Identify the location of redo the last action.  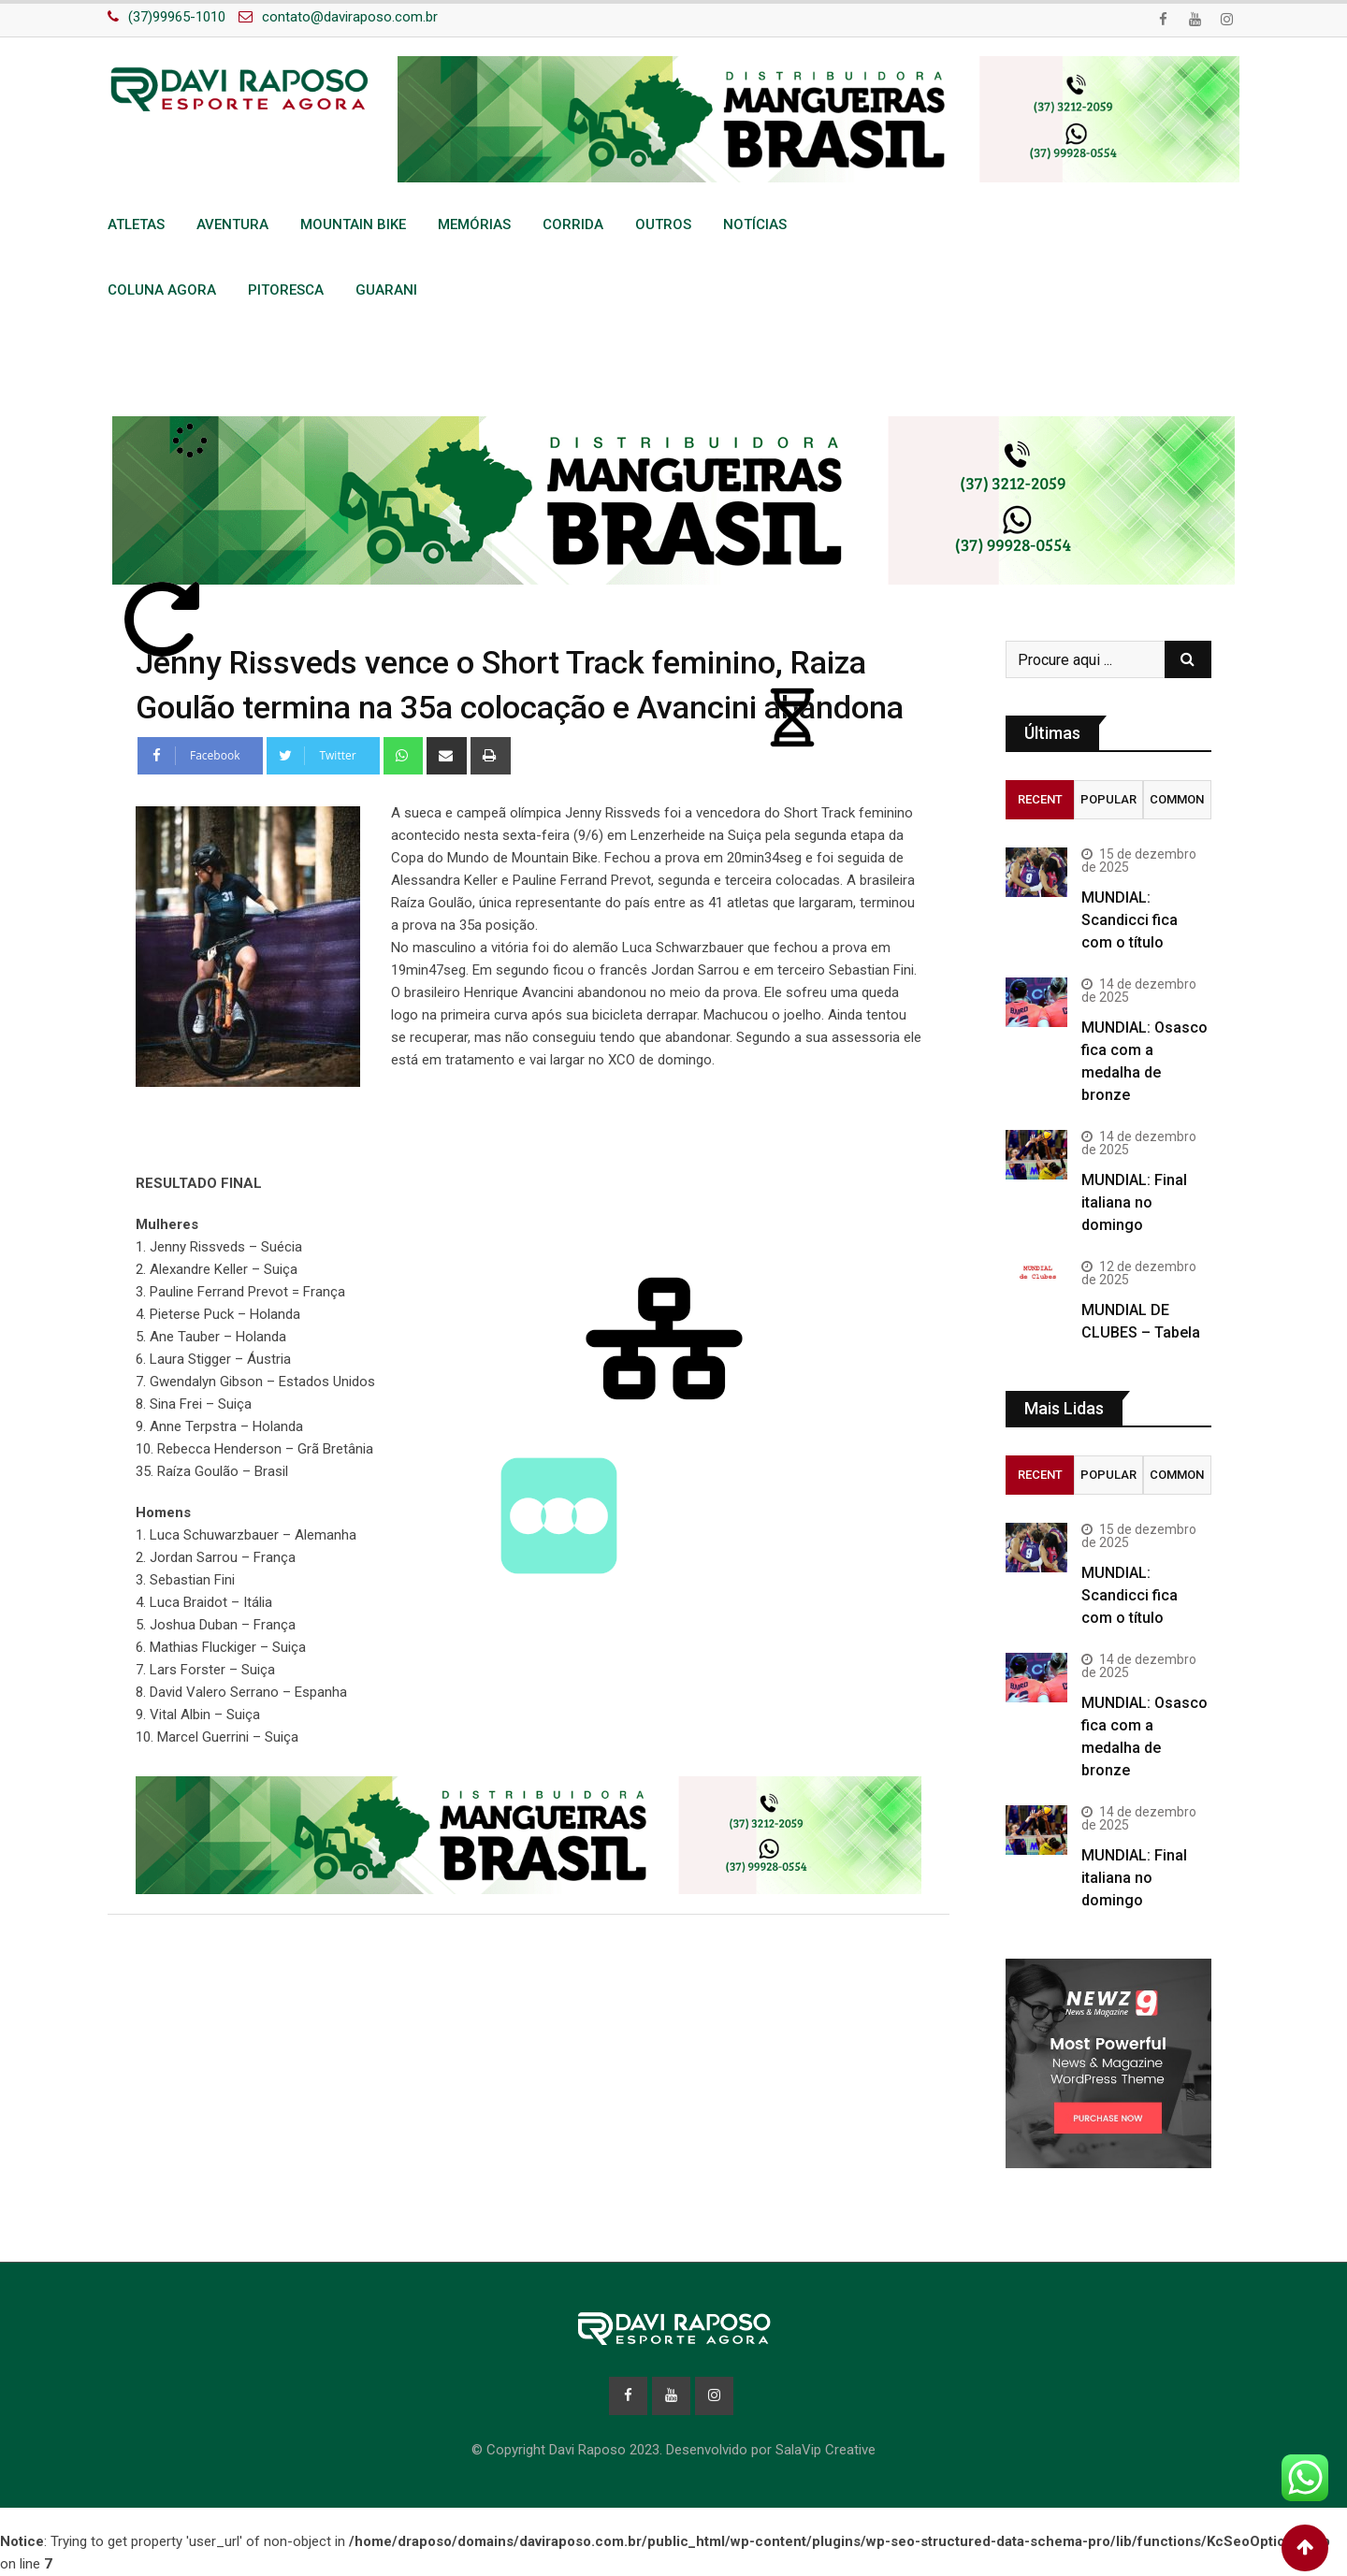
(162, 619).